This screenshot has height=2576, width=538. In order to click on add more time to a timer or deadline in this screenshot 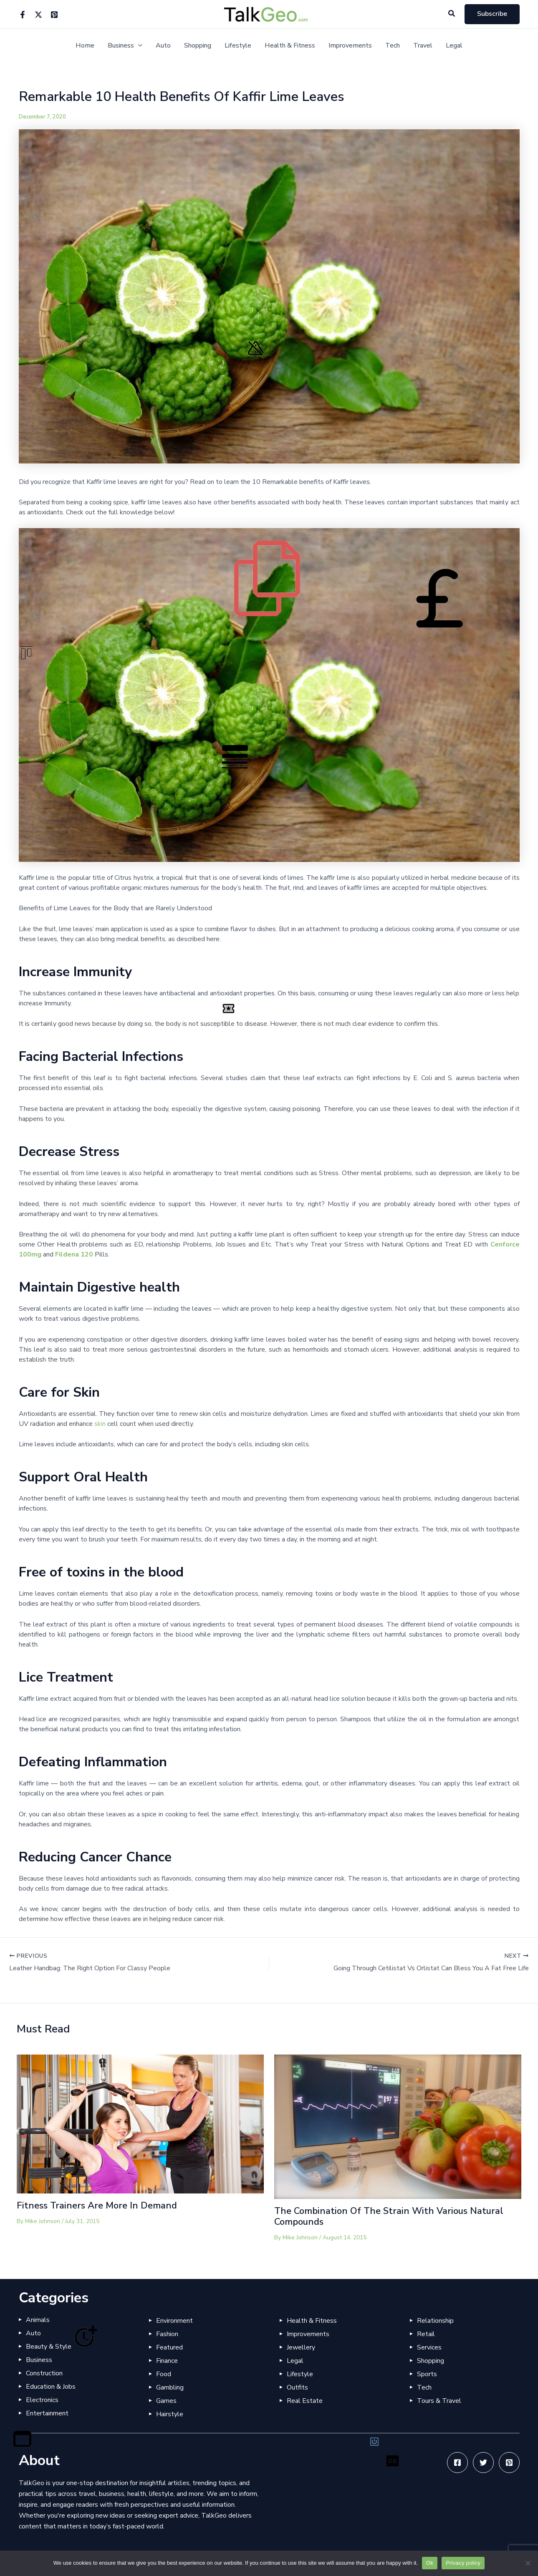, I will do `click(85, 2336)`.